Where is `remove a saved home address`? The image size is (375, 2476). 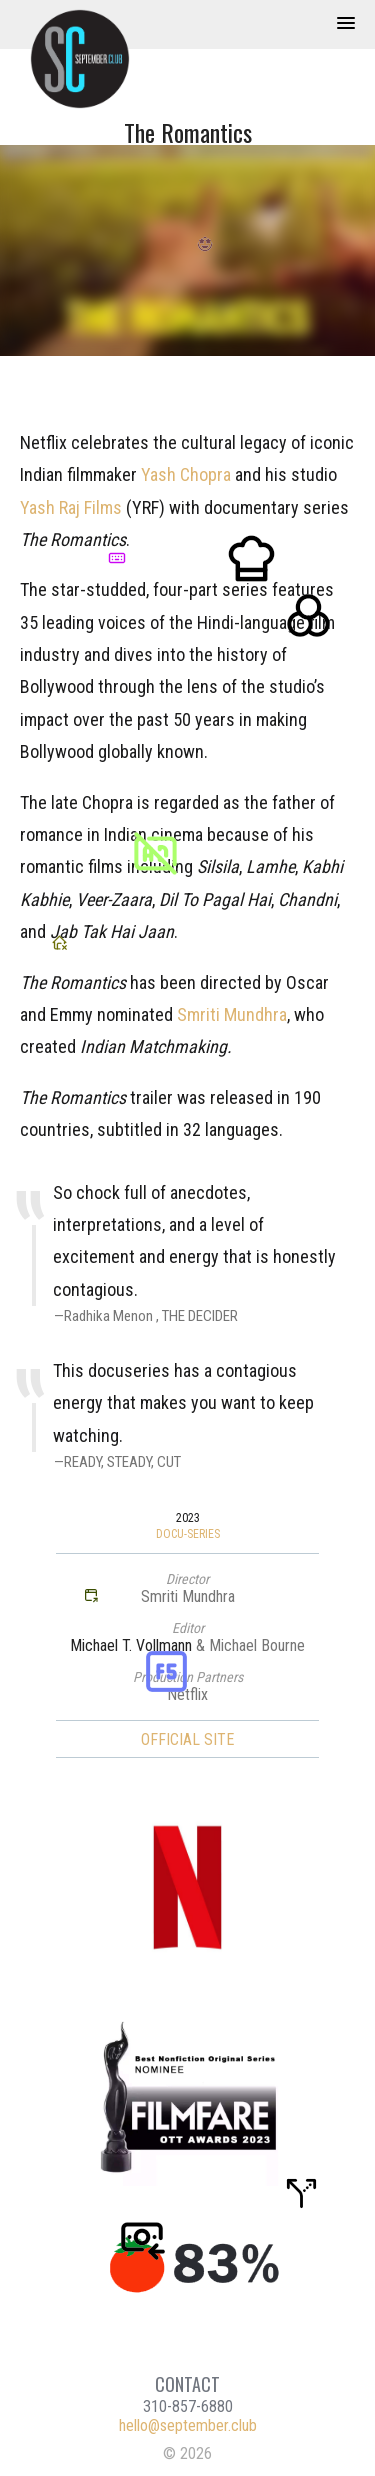 remove a saved home address is located at coordinates (59, 942).